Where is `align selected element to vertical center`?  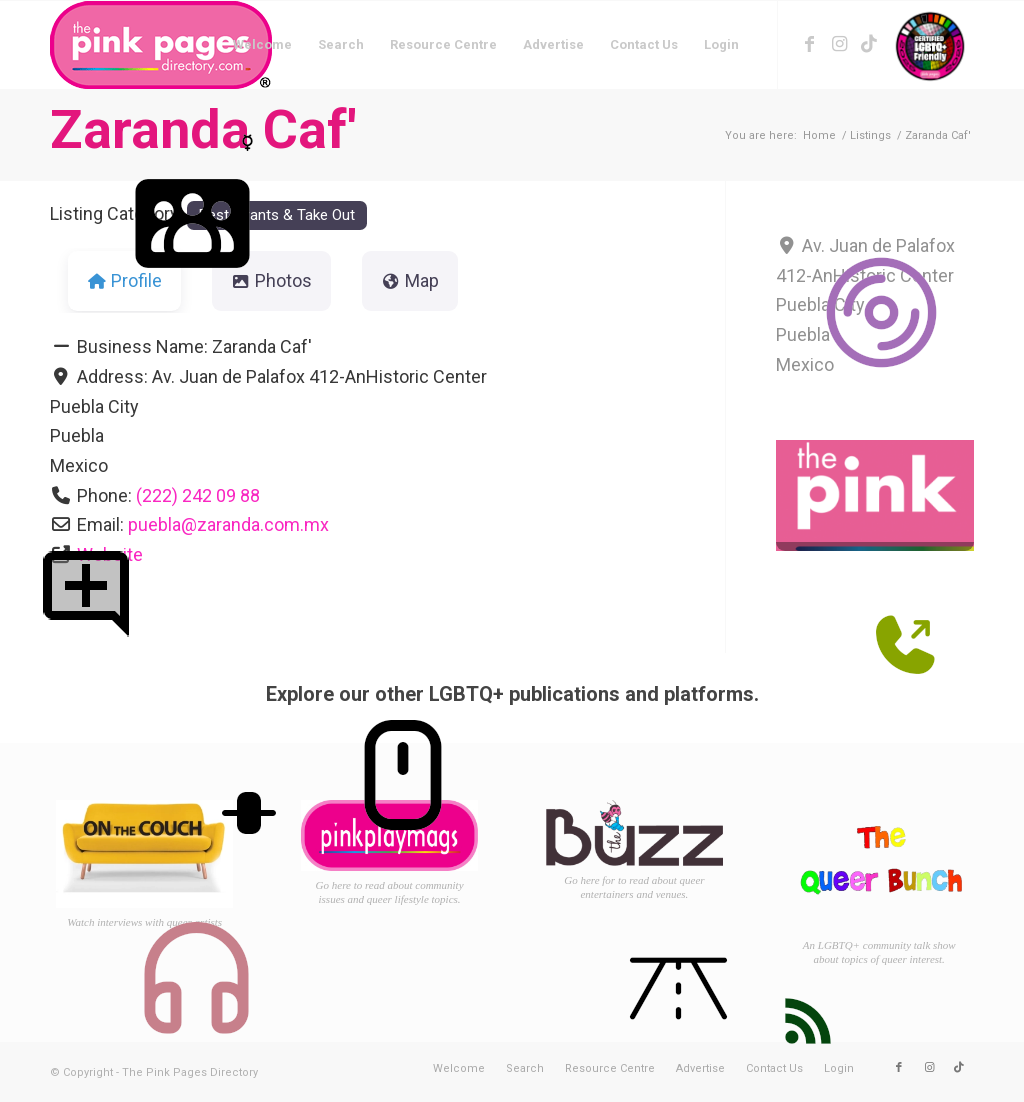
align selected element to vertical center is located at coordinates (249, 813).